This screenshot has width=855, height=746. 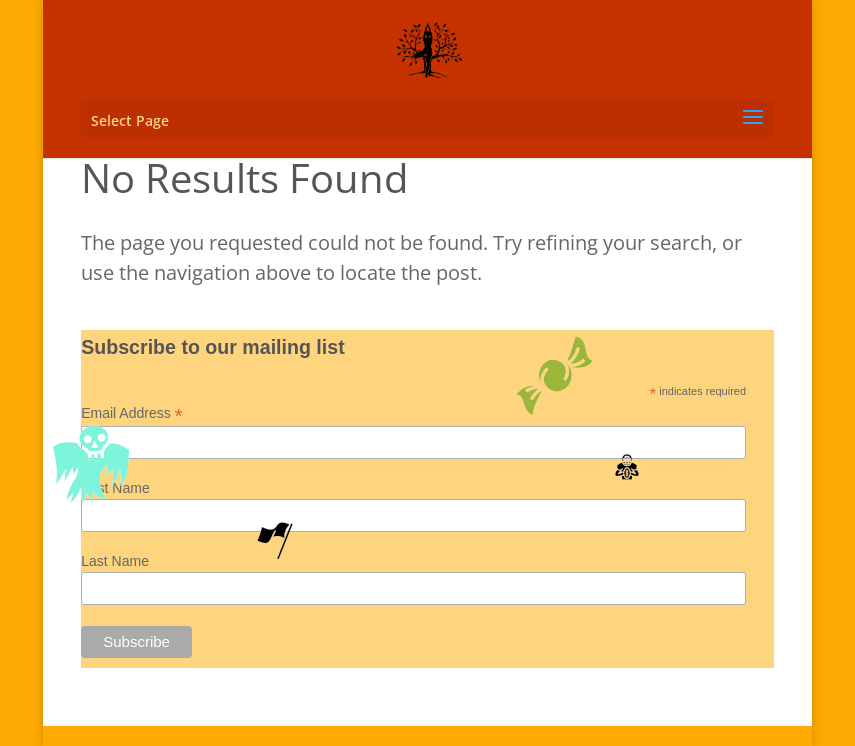 I want to click on indicates a haunted or spooky game element, so click(x=91, y=464).